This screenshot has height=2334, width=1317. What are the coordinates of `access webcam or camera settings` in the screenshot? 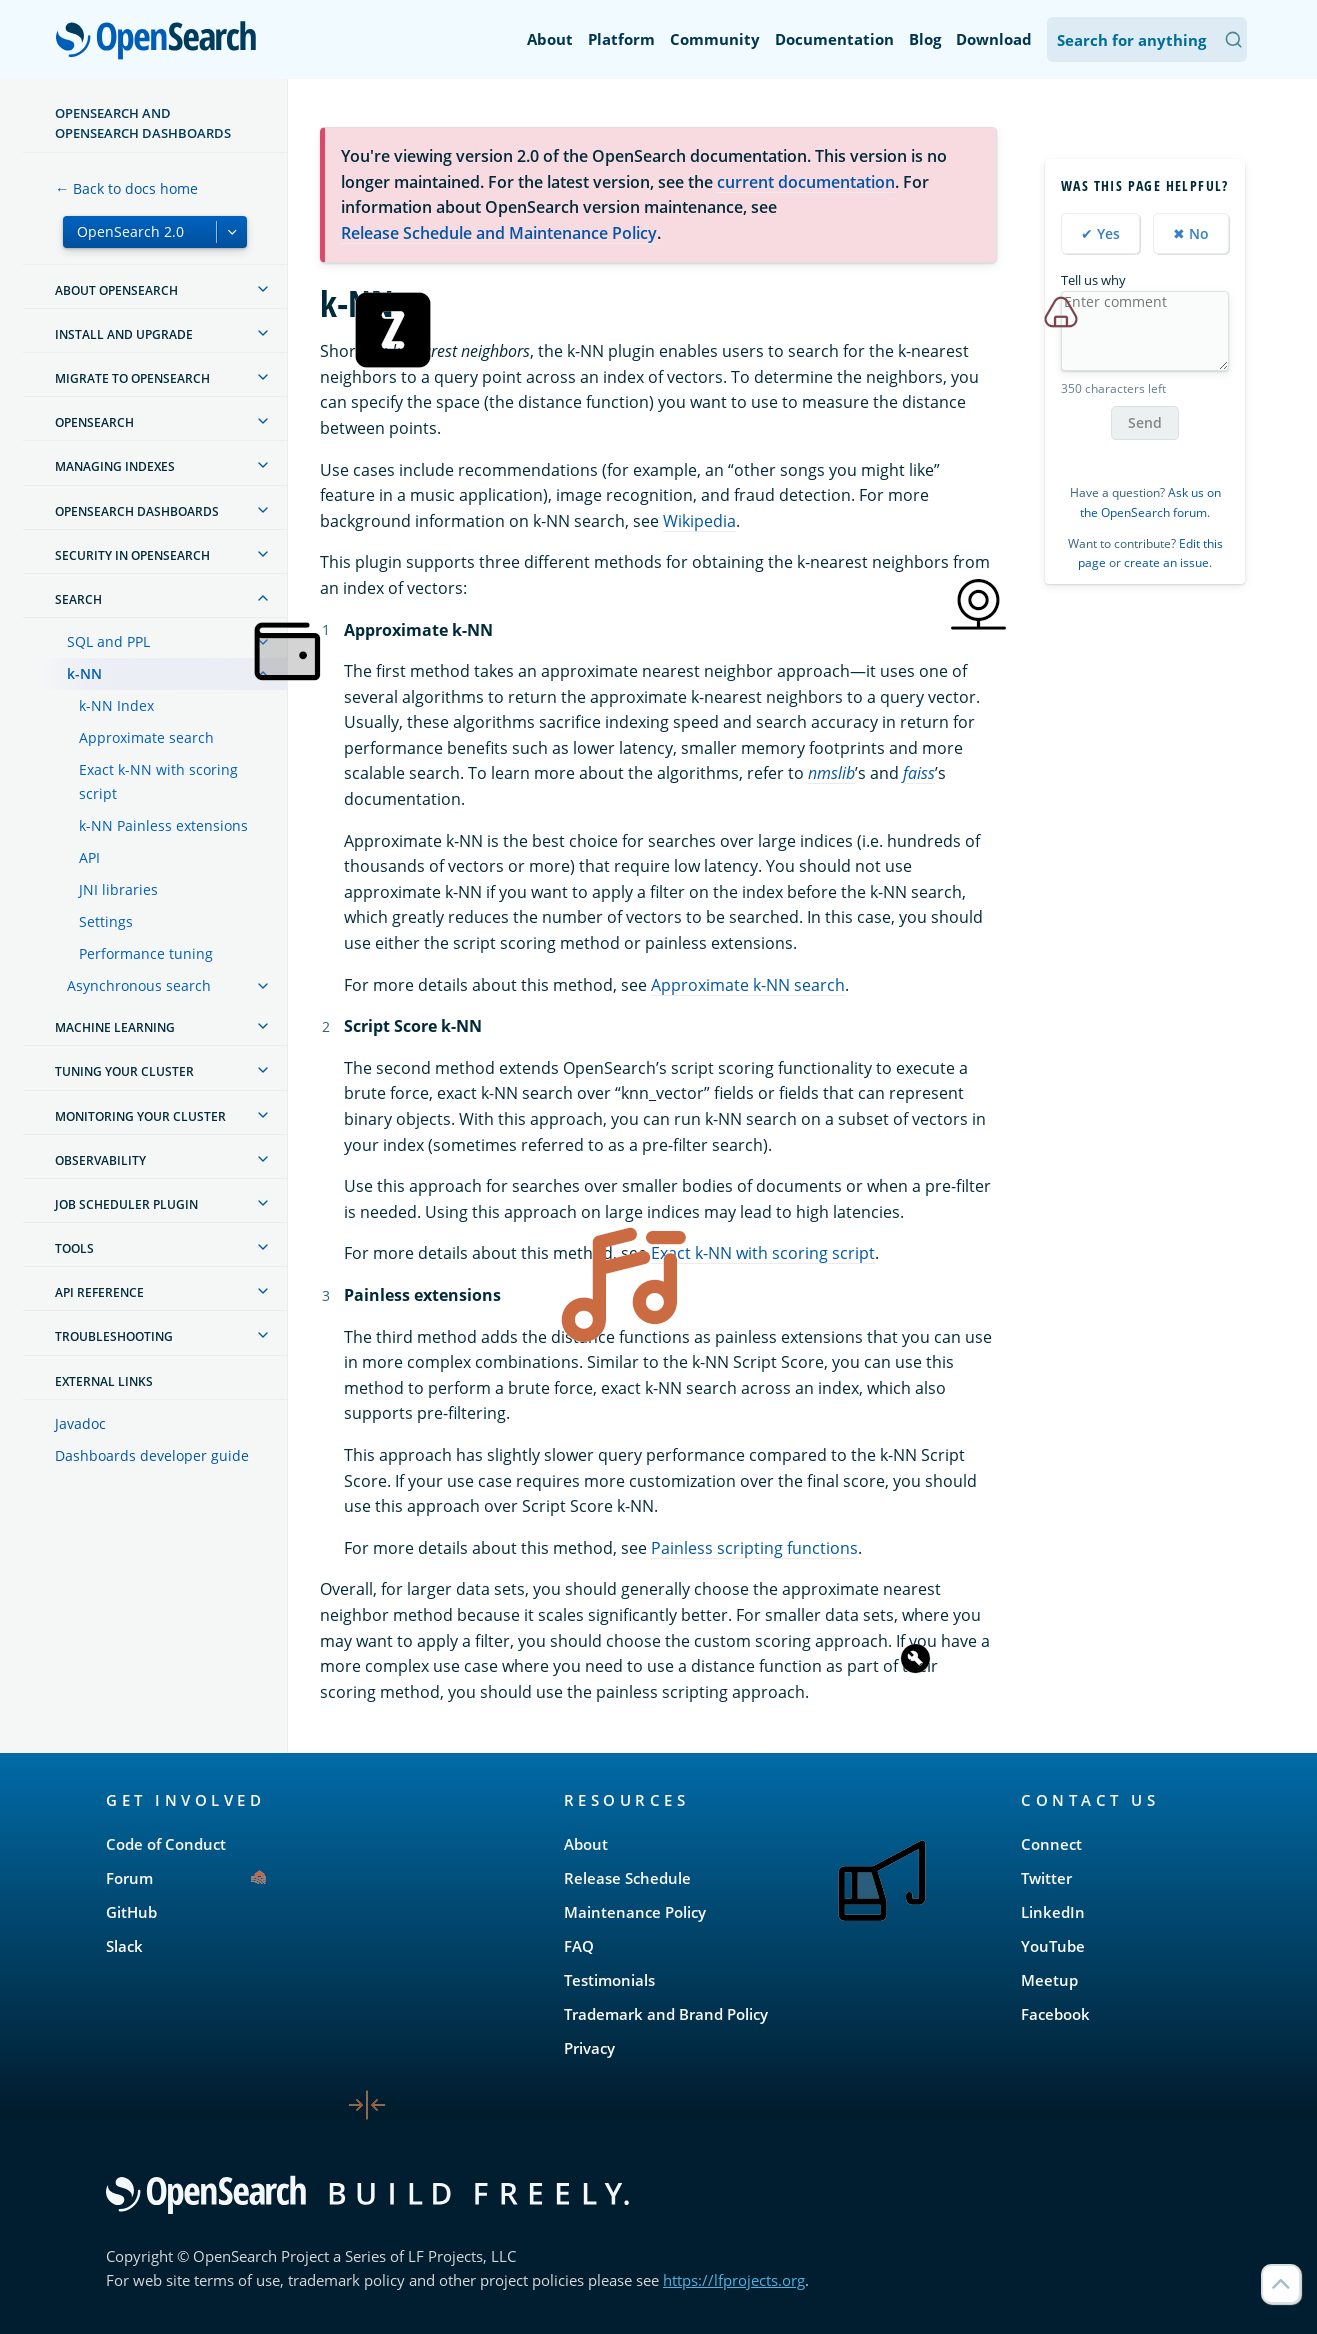 It's located at (978, 606).